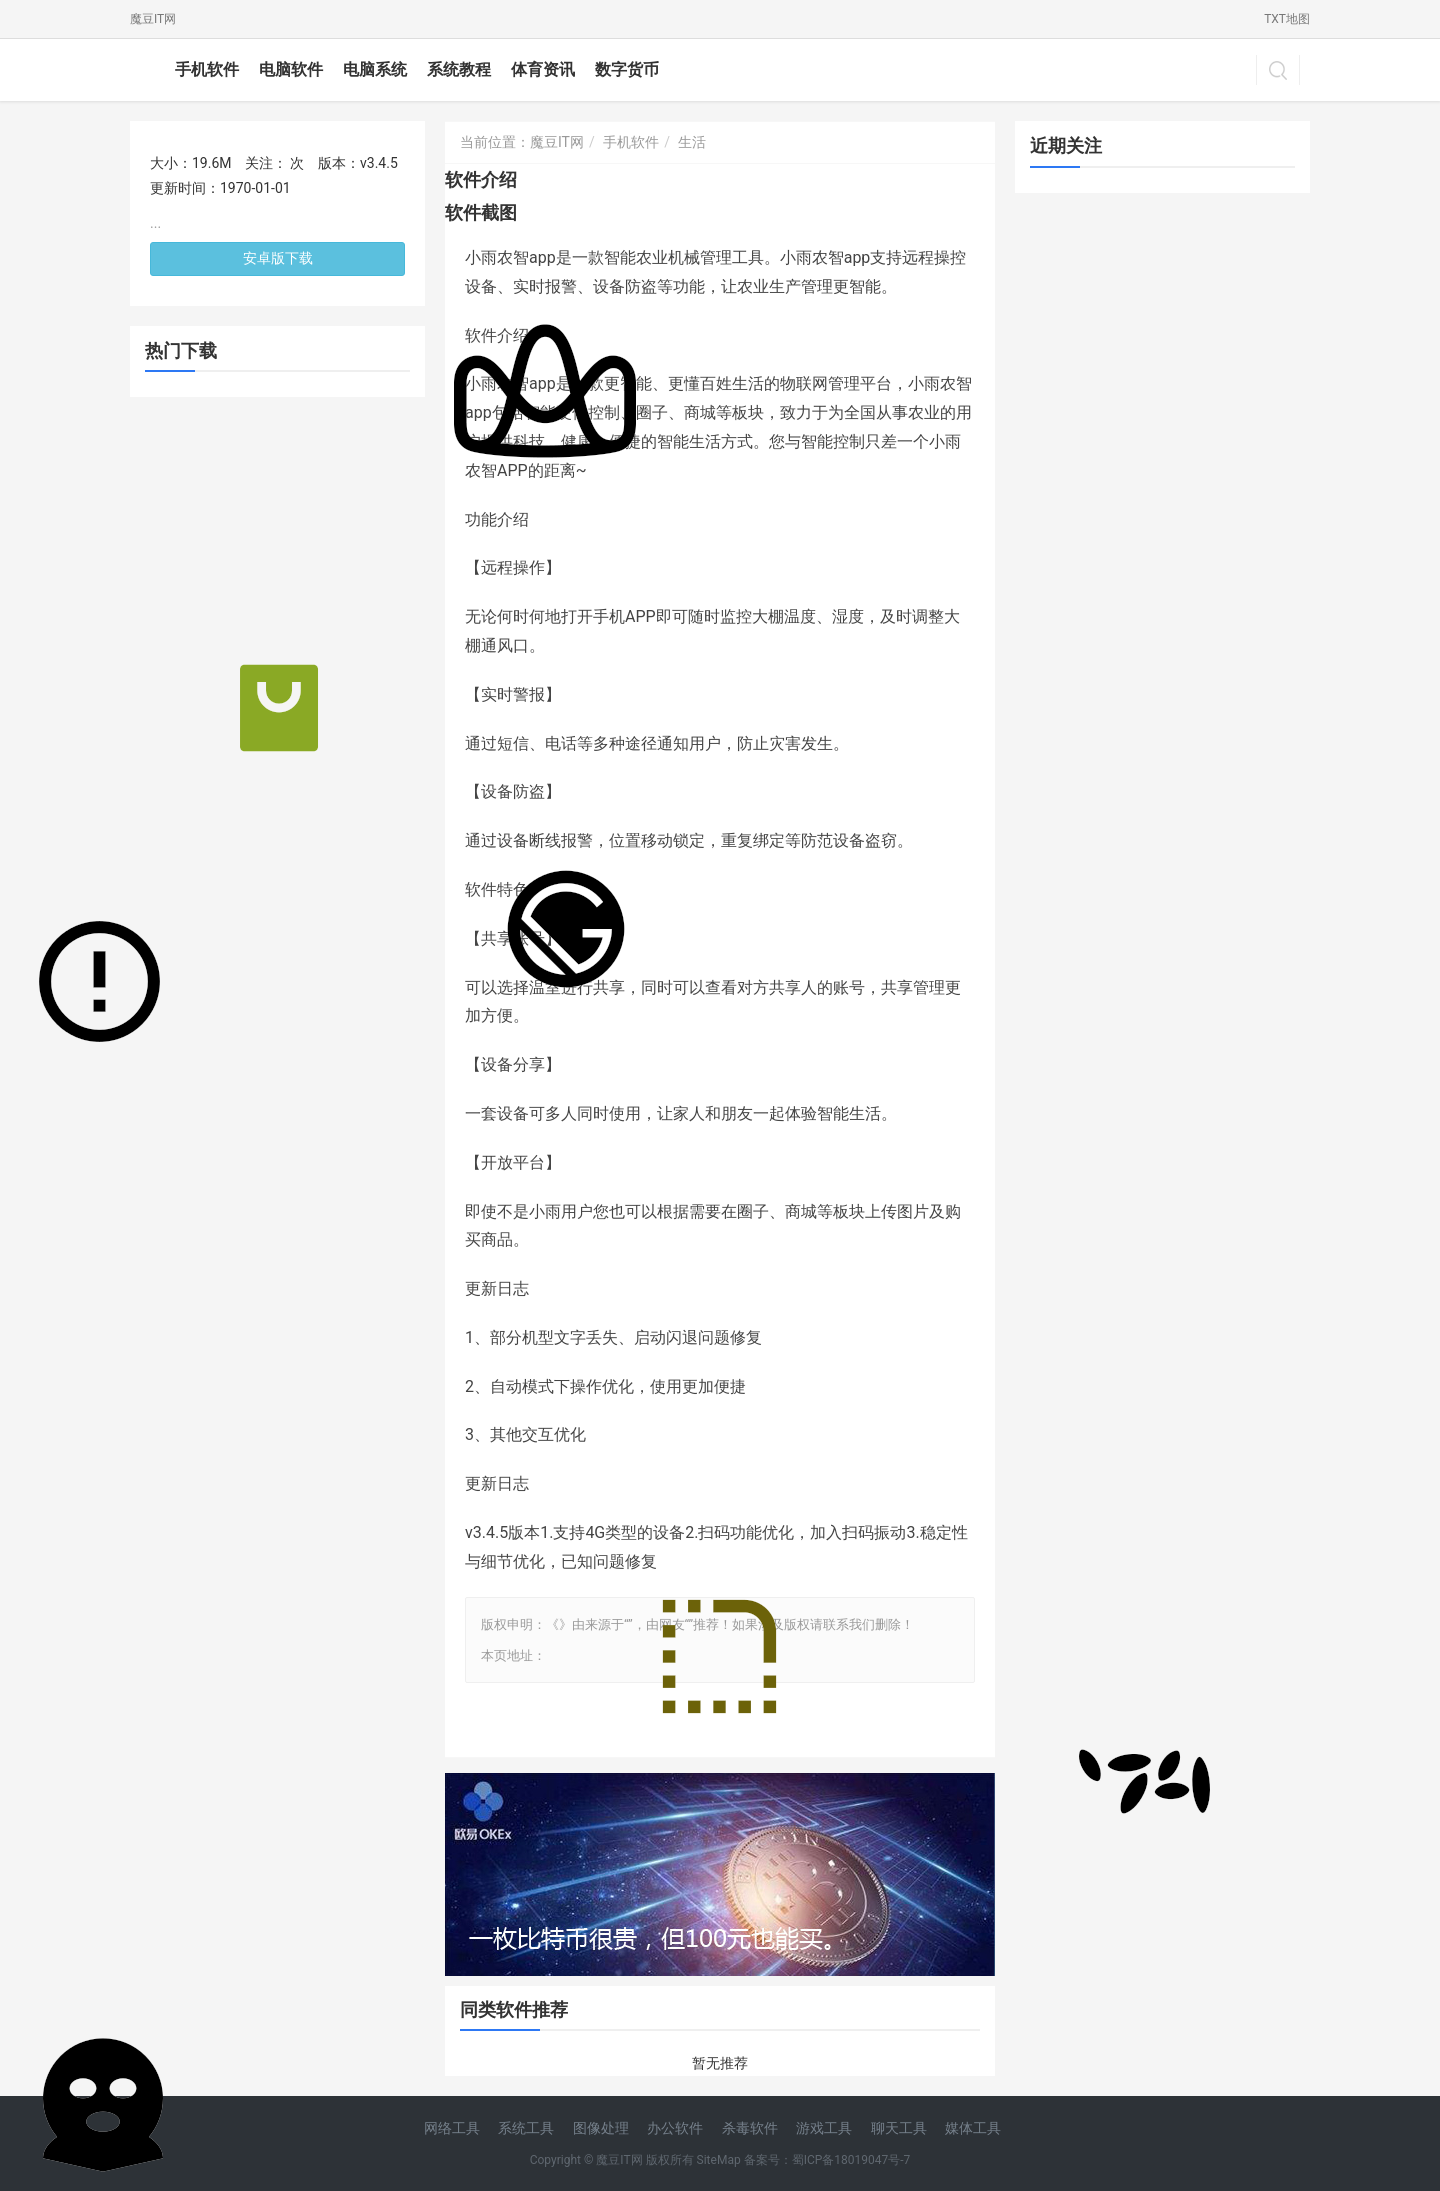 Image resolution: width=1440 pixels, height=2191 pixels. What do you see at coordinates (566, 929) in the screenshot?
I see `Gatsby framework logo` at bounding box center [566, 929].